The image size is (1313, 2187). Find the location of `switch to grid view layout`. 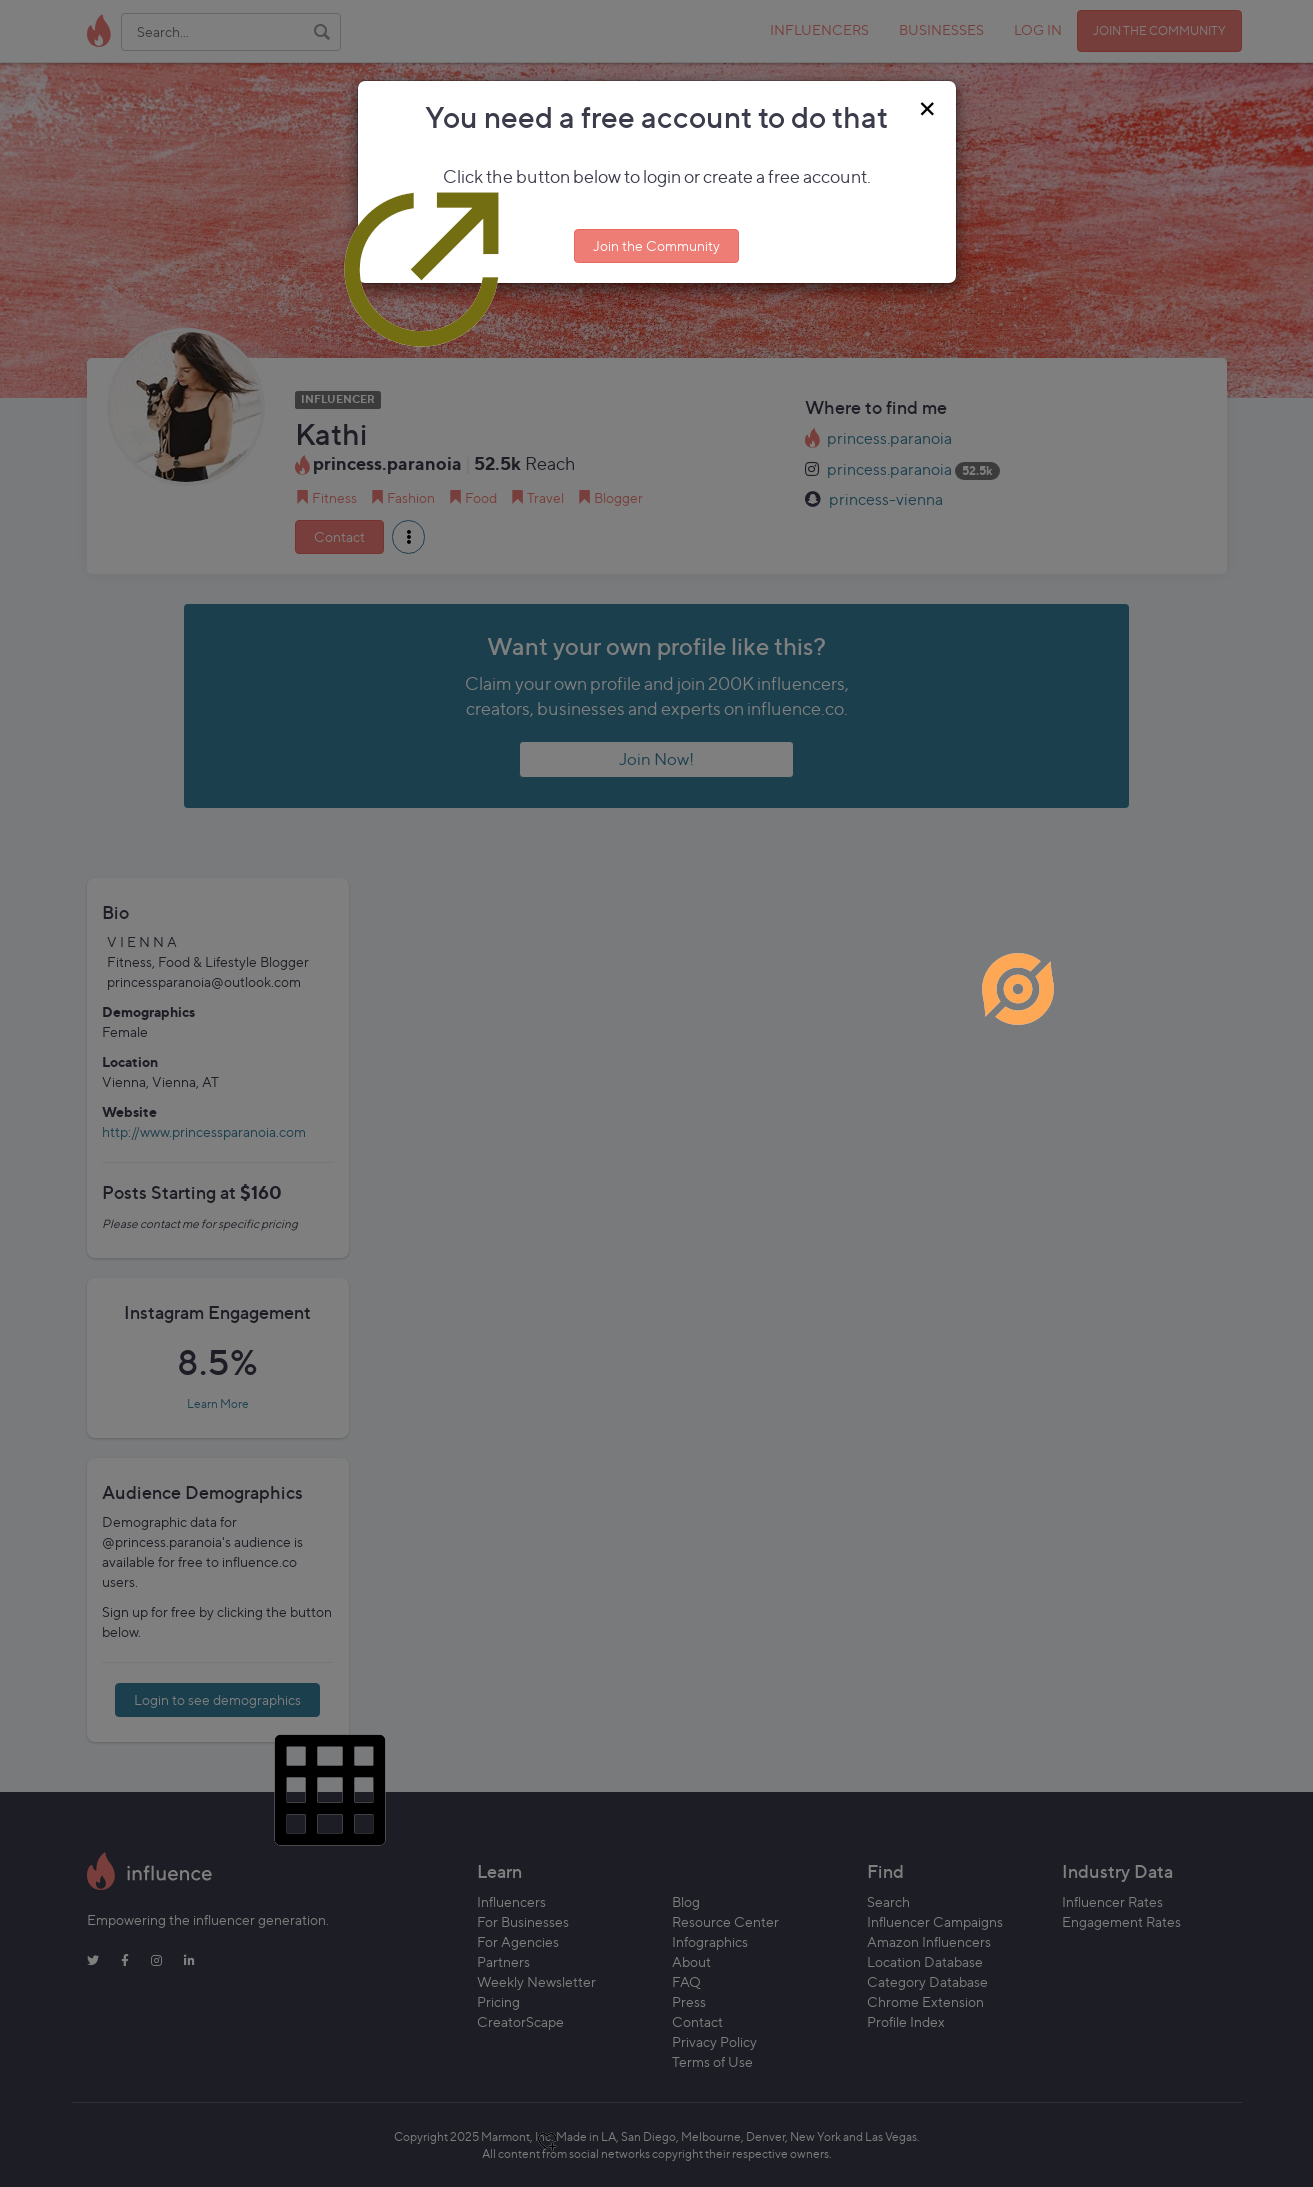

switch to grid view layout is located at coordinates (330, 1790).